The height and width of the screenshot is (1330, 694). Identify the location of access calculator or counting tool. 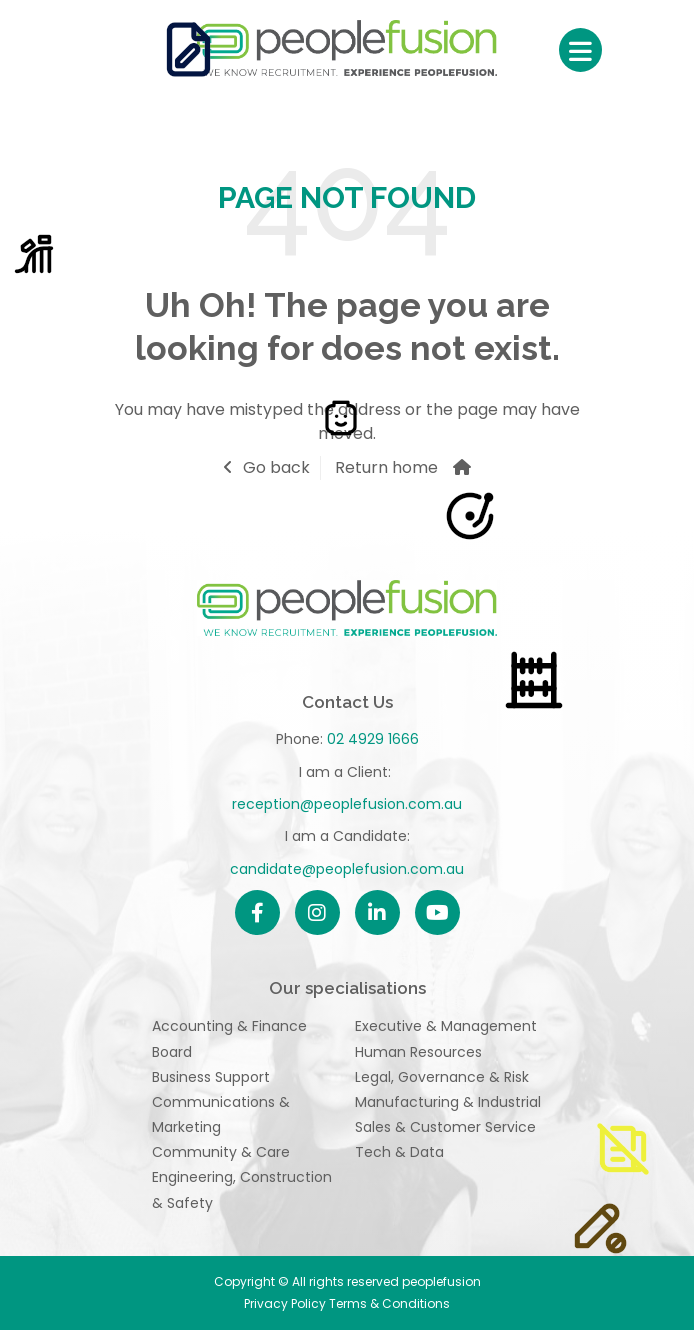
(534, 680).